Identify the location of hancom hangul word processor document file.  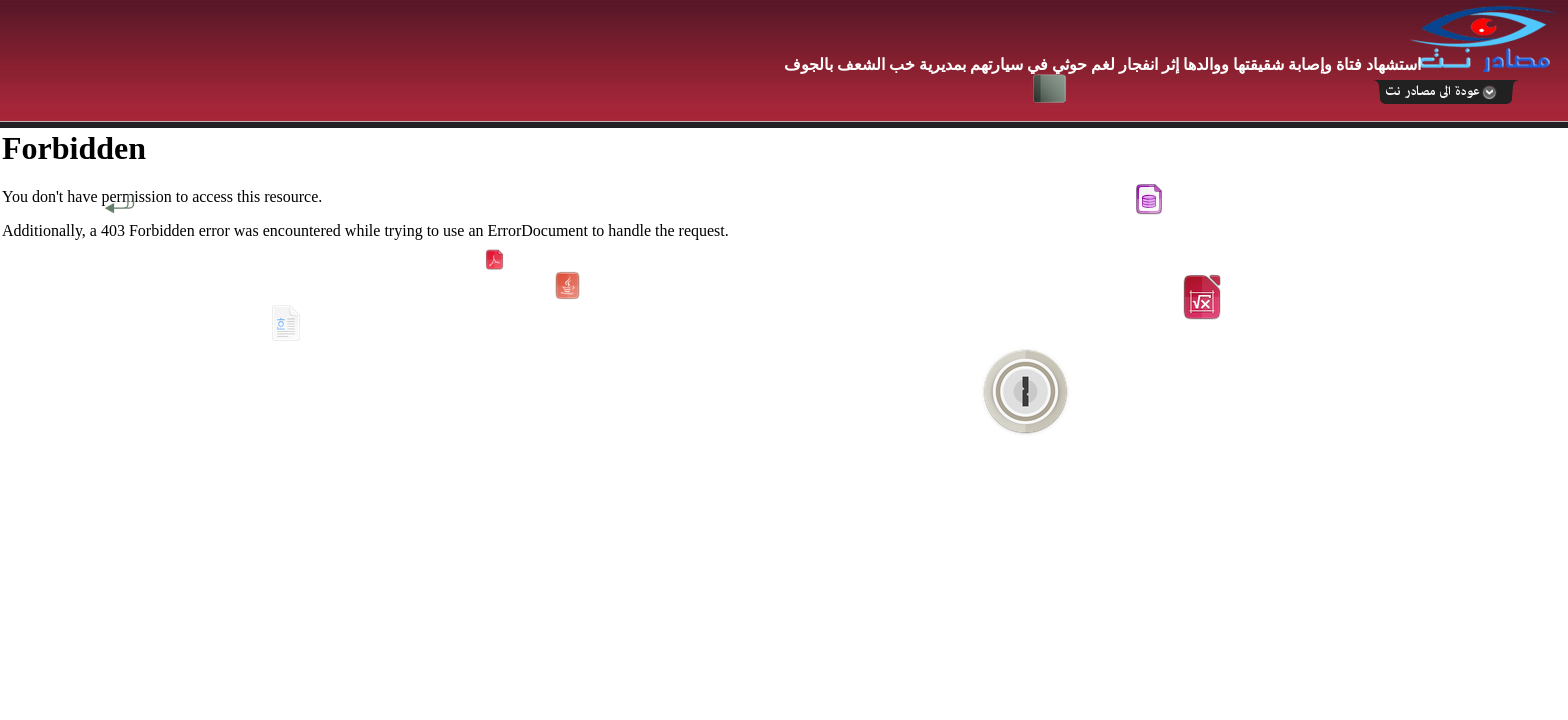
(286, 323).